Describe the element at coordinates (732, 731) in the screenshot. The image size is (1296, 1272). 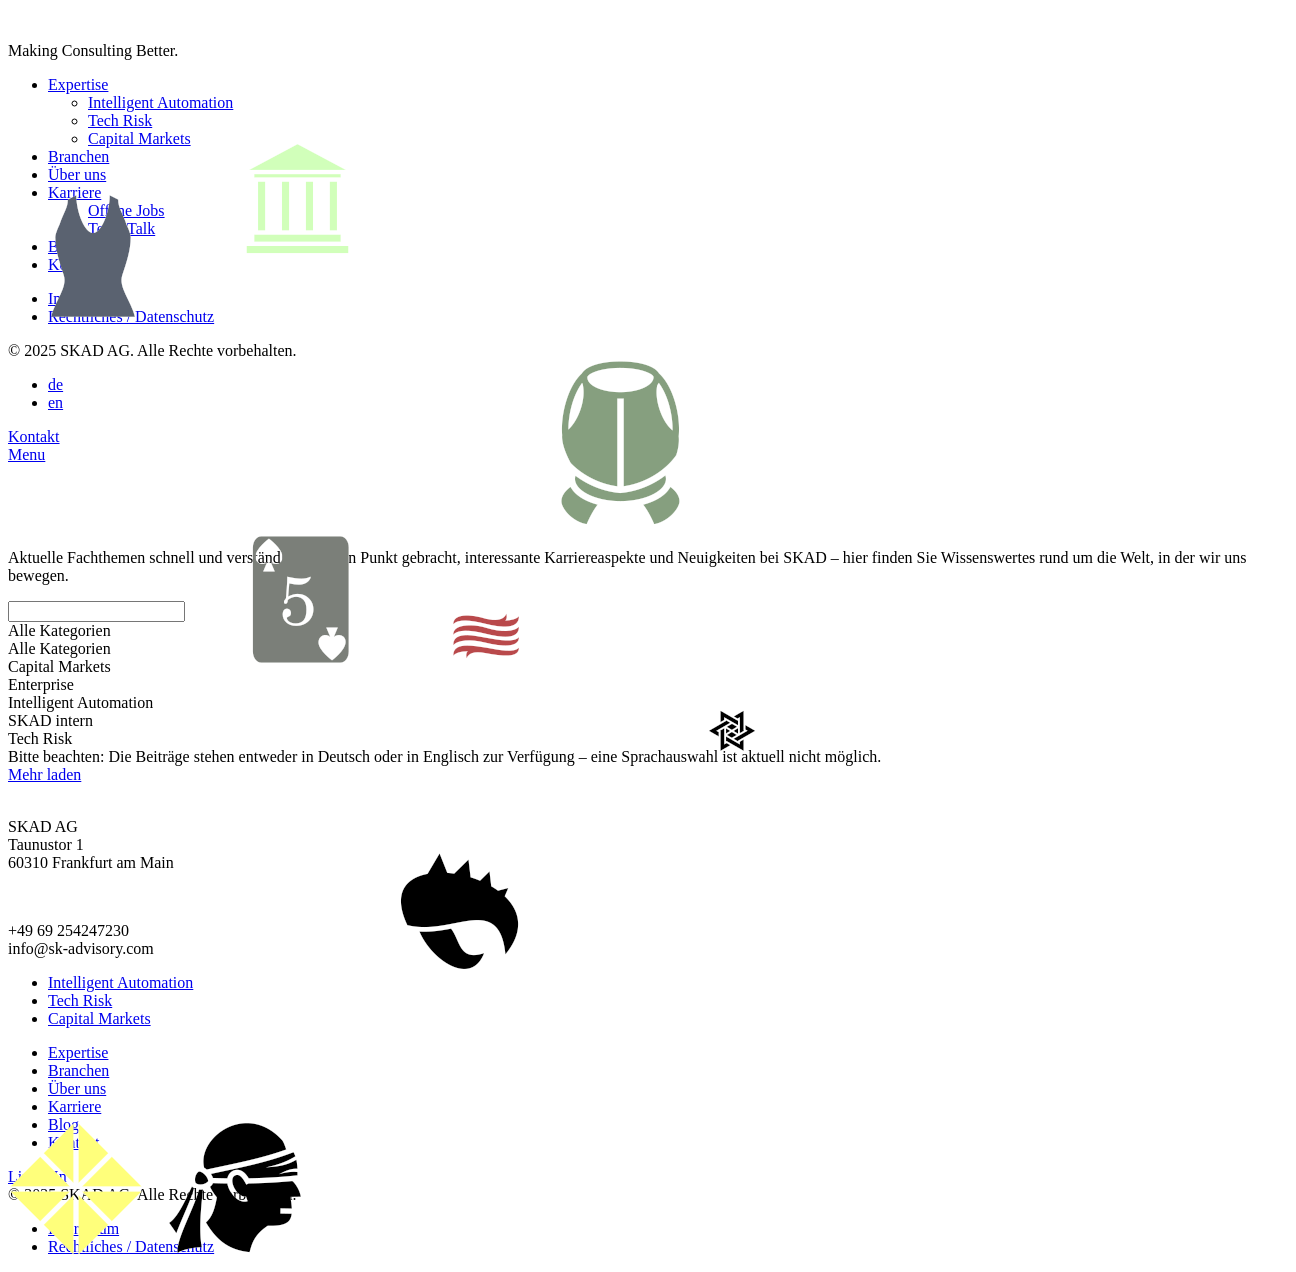
I see `decorative geometric star emblem or badge` at that location.